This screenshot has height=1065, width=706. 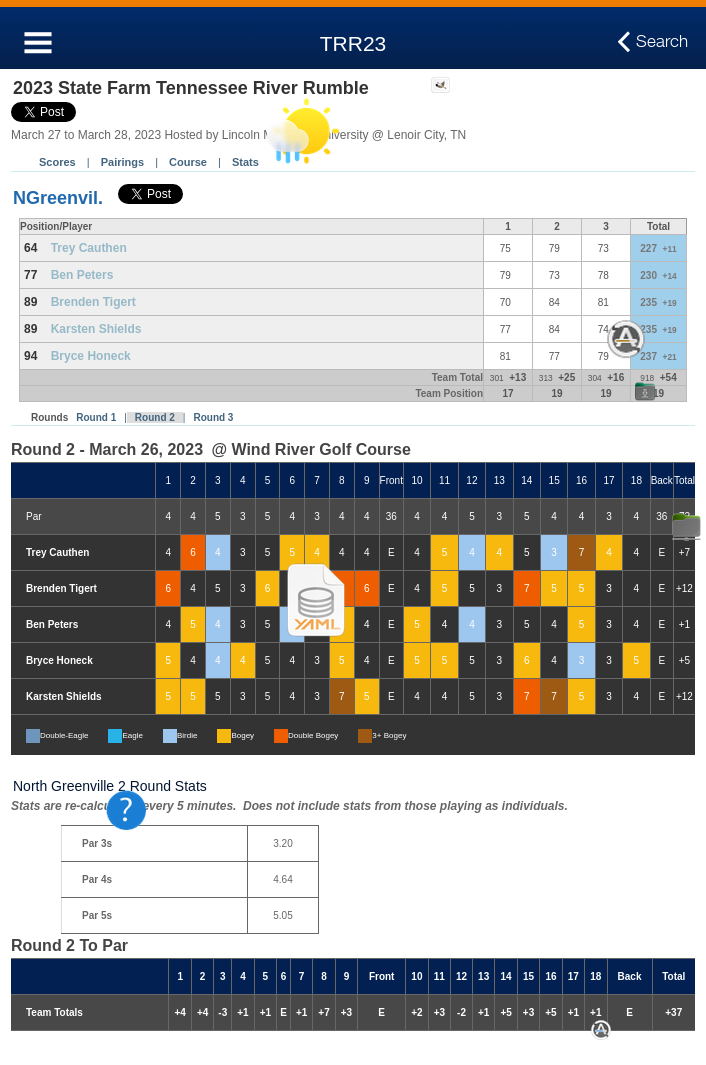 I want to click on indicates help or additional information is available, so click(x=125, y=809).